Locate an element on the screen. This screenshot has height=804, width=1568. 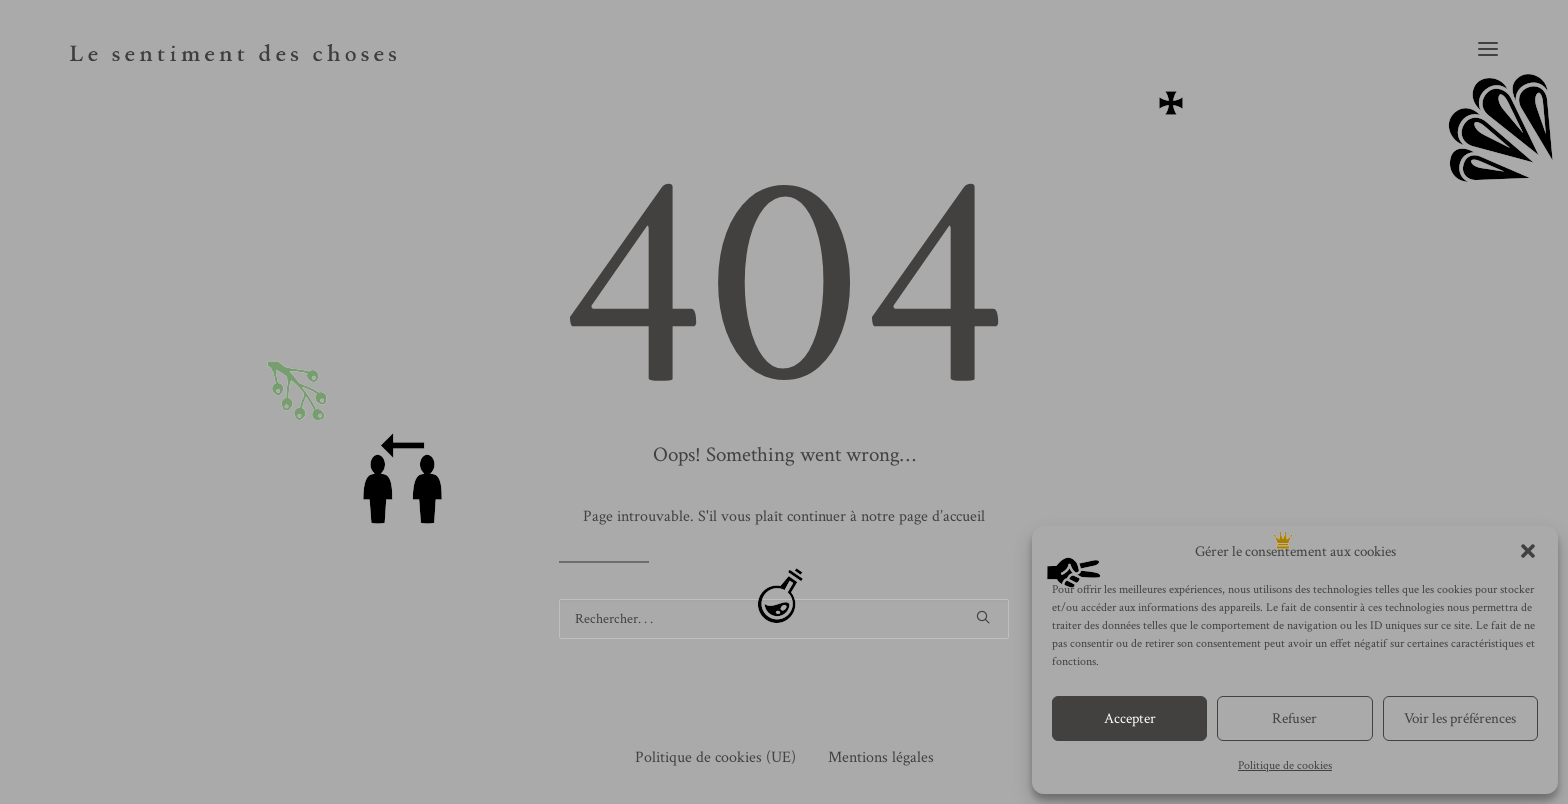
select claw or slash attack ability is located at coordinates (1502, 128).